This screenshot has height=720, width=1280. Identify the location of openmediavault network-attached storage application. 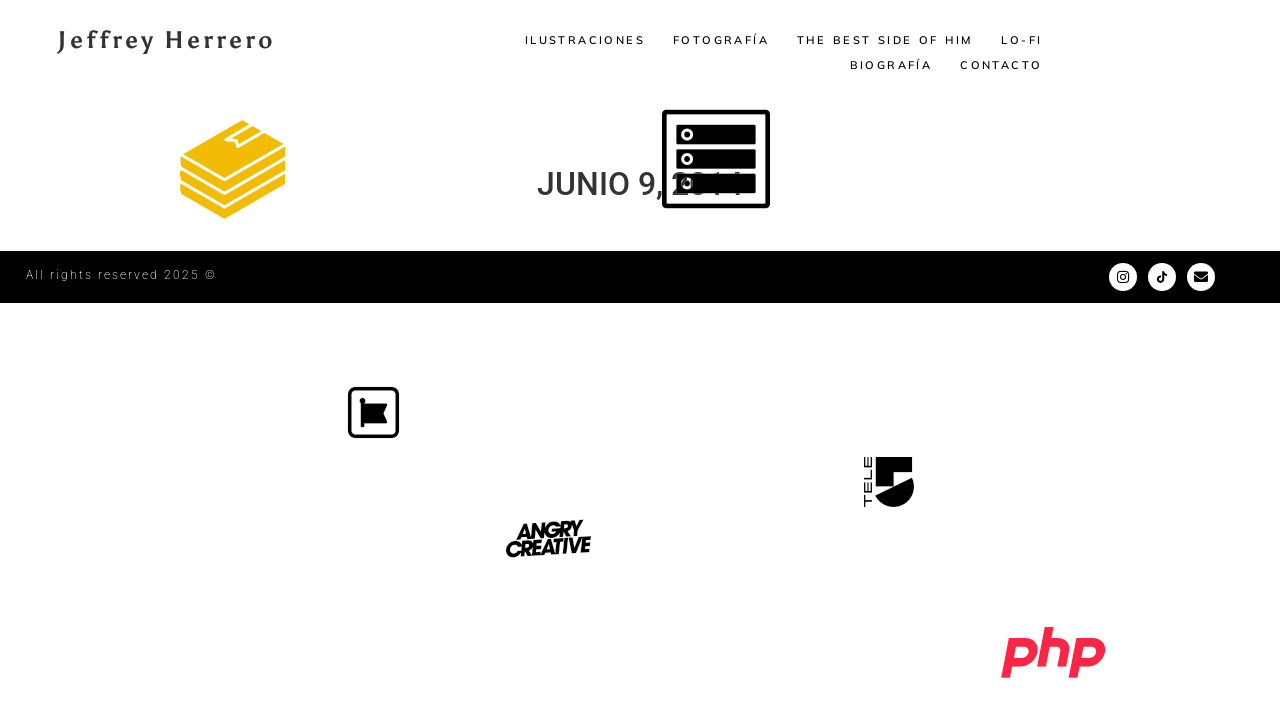
(716, 159).